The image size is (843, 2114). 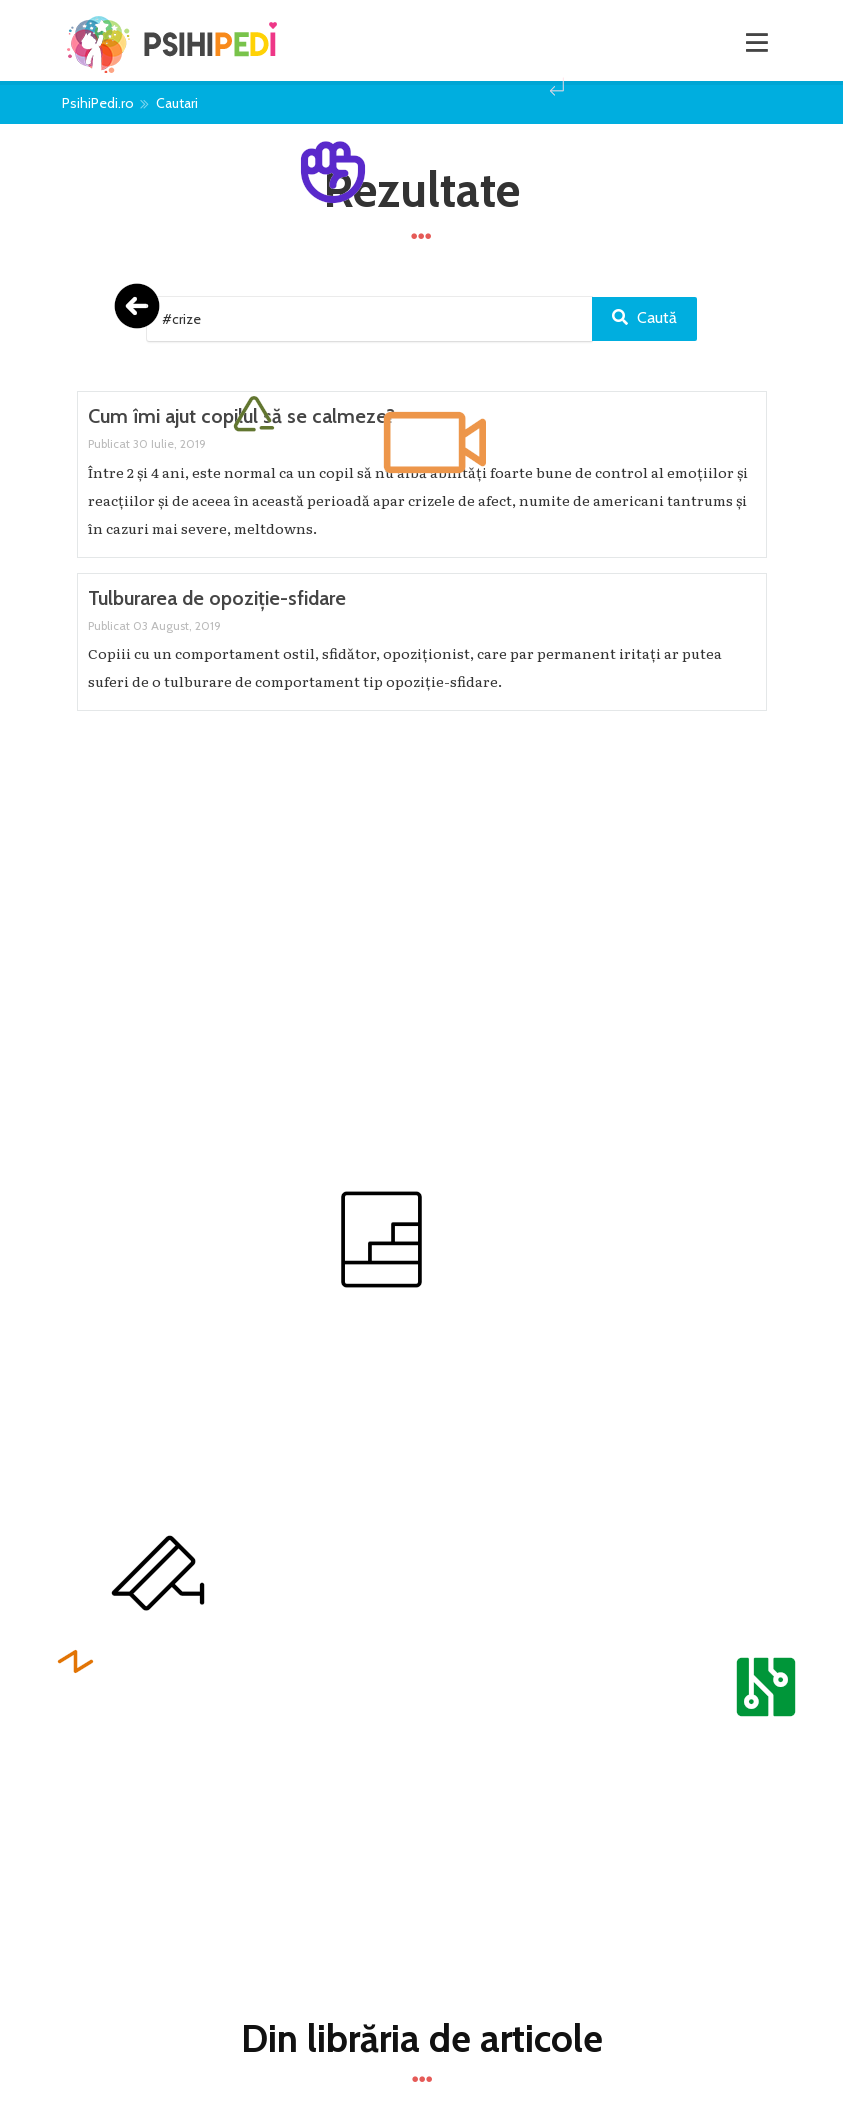 What do you see at coordinates (254, 415) in the screenshot?
I see `decrease priority or warning level` at bounding box center [254, 415].